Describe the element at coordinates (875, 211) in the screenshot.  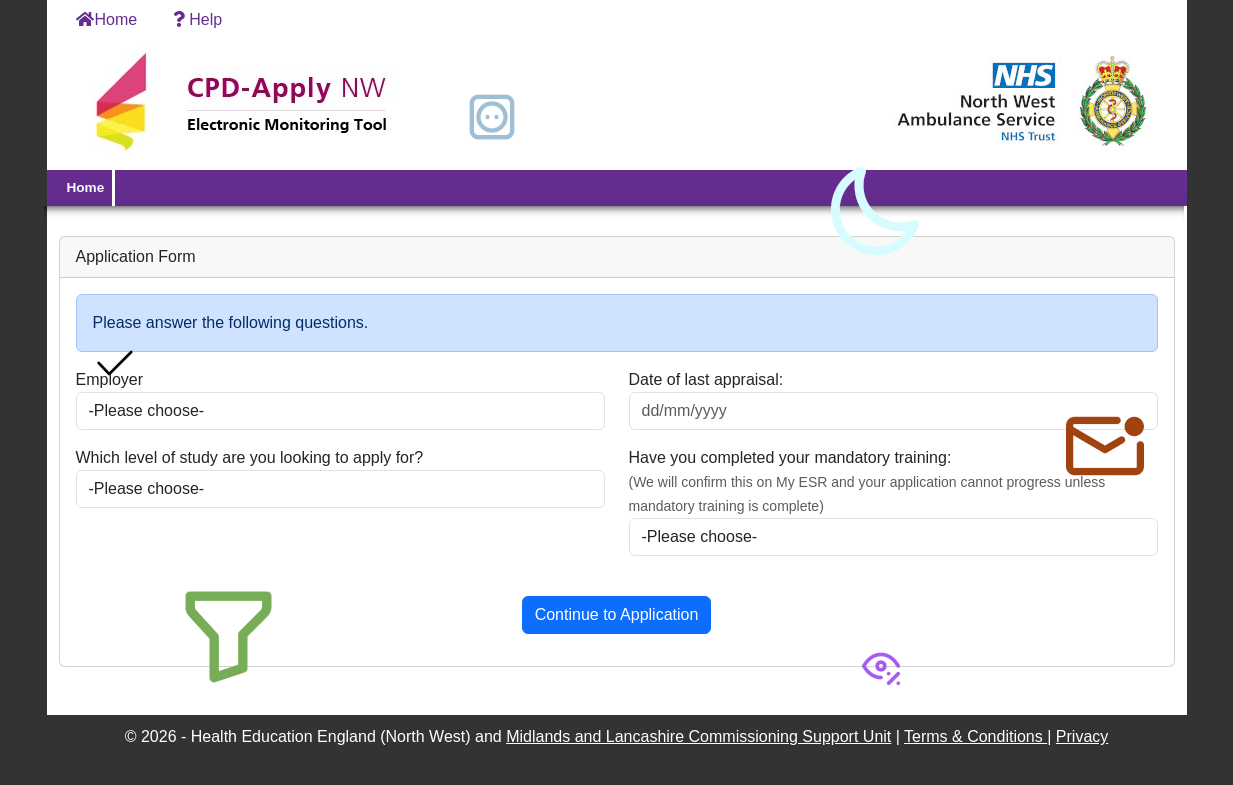
I see `enable dark mode` at that location.